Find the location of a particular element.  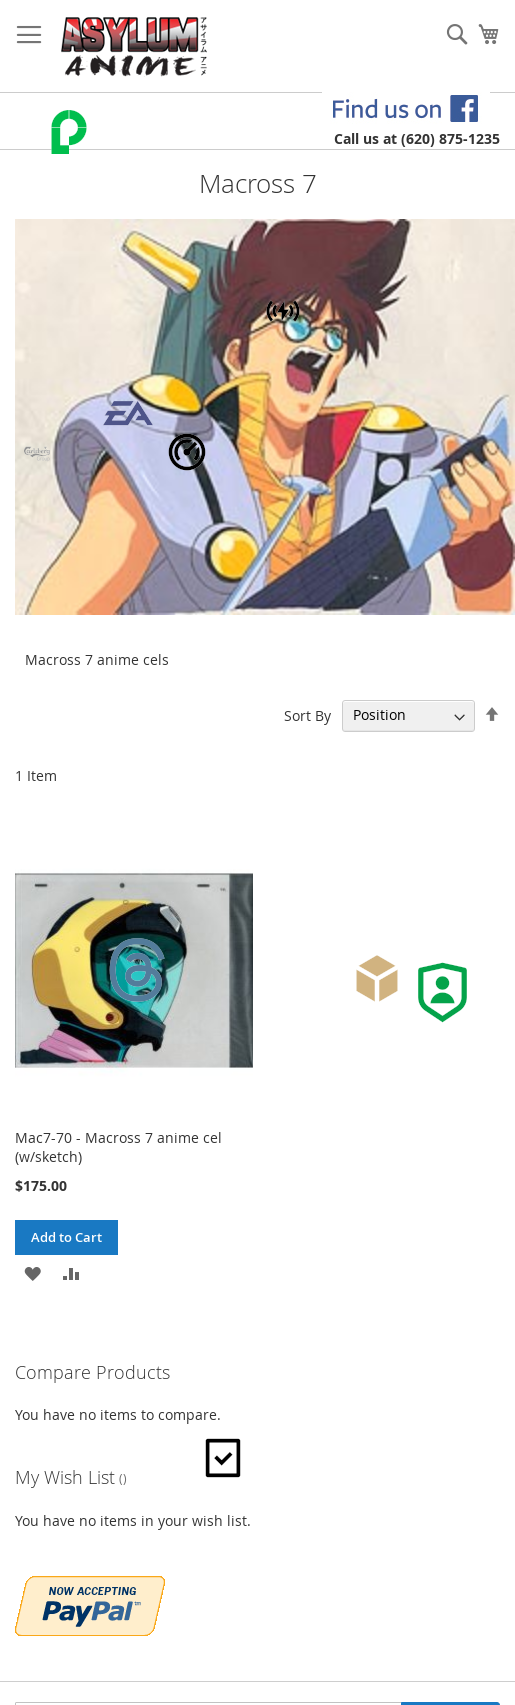

access the dashboard is located at coordinates (187, 452).